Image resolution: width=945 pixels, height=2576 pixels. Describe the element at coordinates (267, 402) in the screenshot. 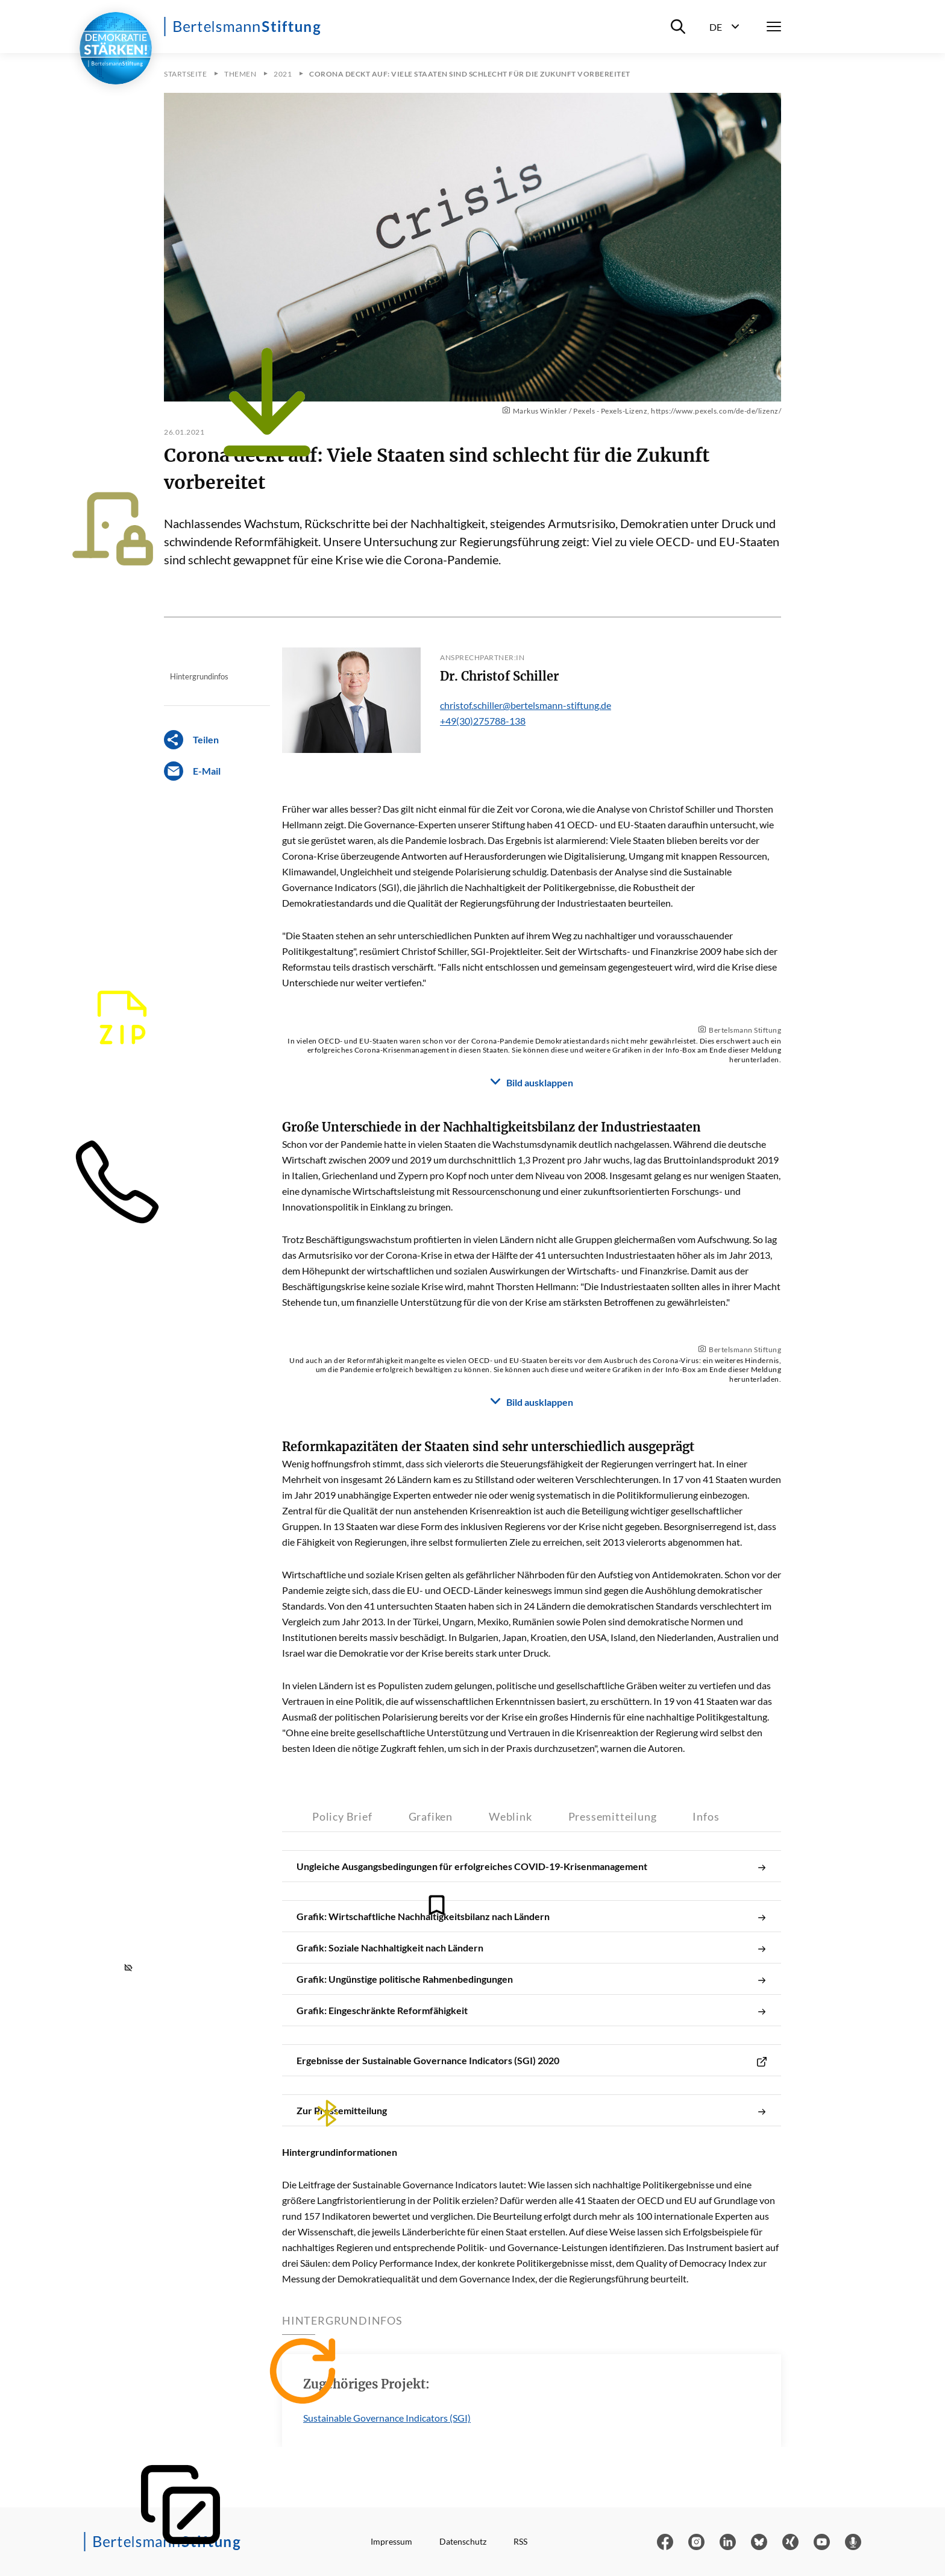

I see `download a file to your device` at that location.